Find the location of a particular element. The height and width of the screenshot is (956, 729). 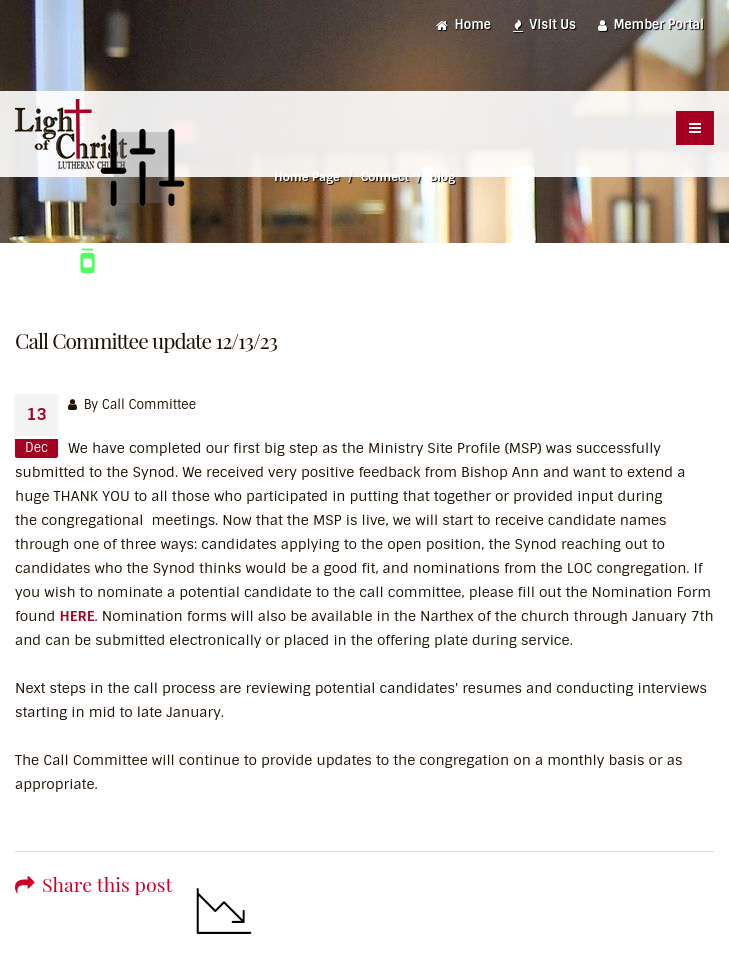

adjust settings or preferences is located at coordinates (142, 167).